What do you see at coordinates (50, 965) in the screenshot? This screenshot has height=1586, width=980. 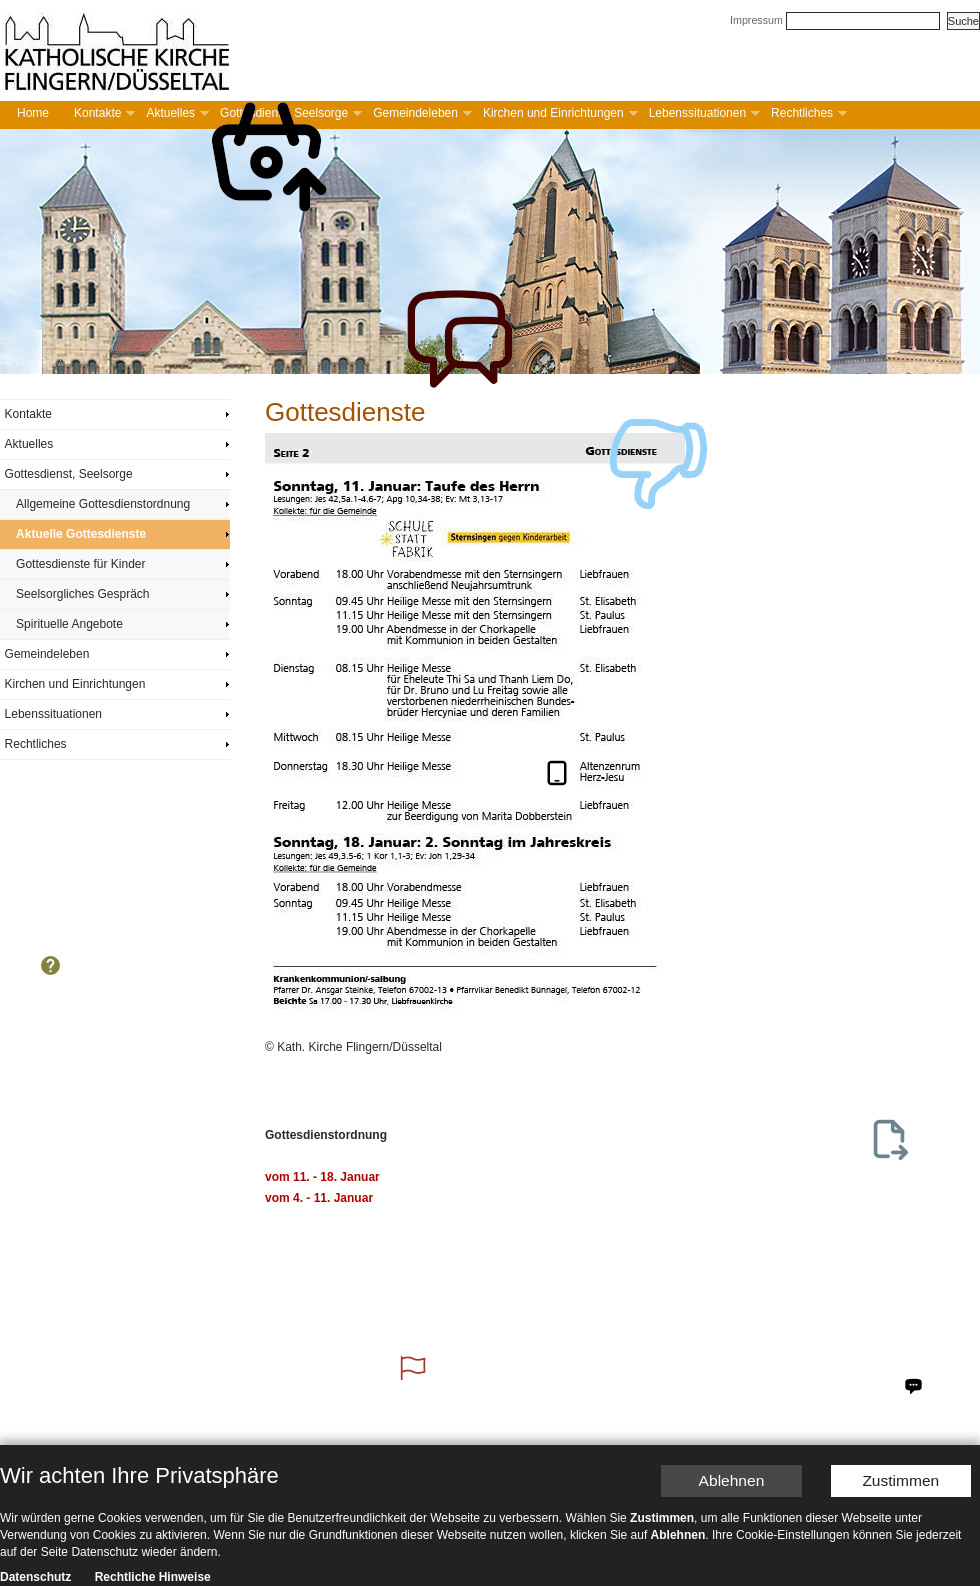 I see `access help or support` at bounding box center [50, 965].